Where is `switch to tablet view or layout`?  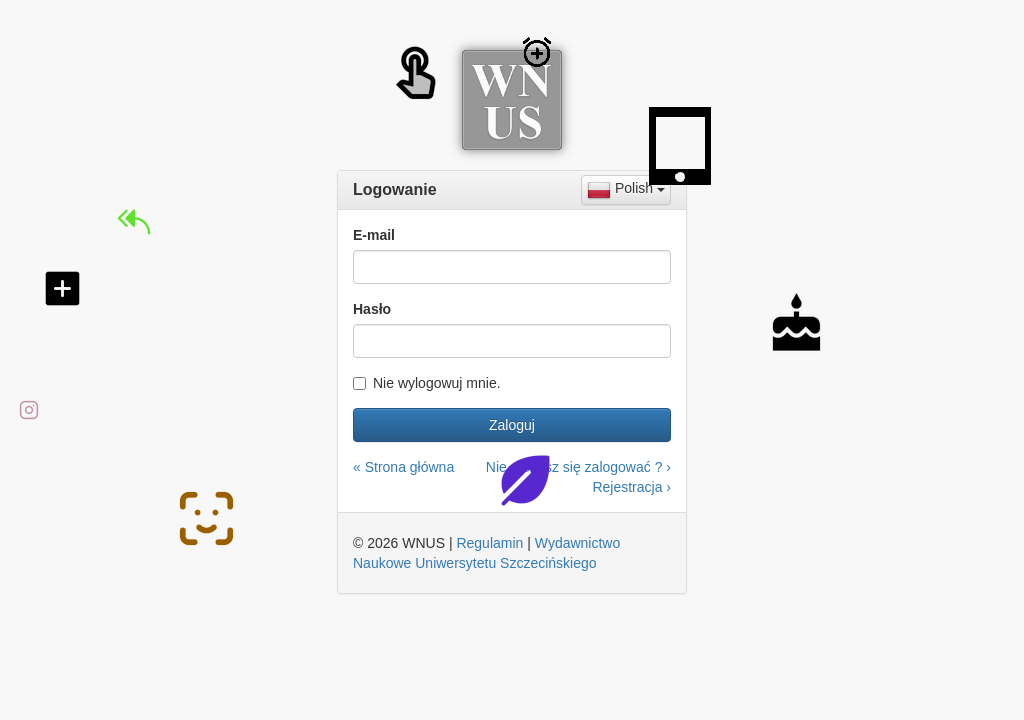 switch to tablet view or layout is located at coordinates (682, 146).